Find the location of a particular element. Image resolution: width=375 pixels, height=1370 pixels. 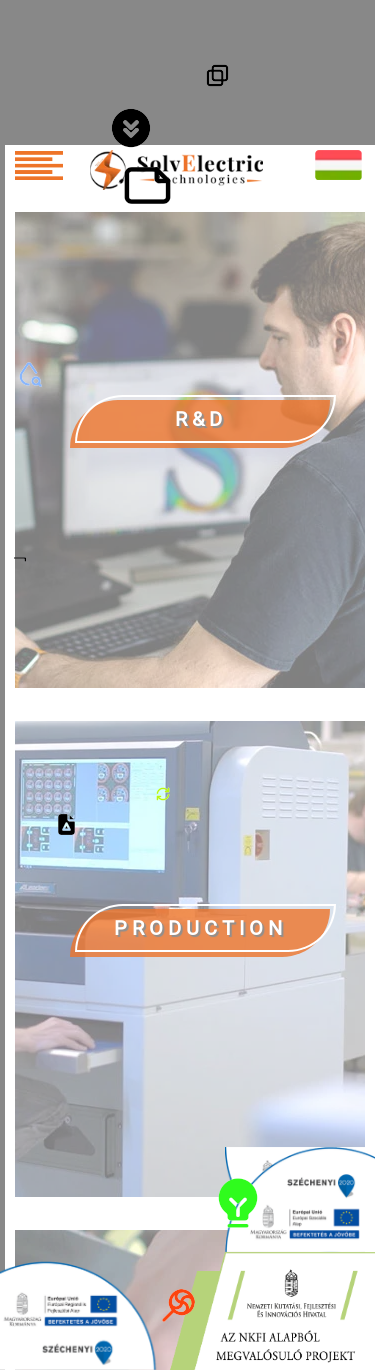

refresh or reload content is located at coordinates (163, 794).